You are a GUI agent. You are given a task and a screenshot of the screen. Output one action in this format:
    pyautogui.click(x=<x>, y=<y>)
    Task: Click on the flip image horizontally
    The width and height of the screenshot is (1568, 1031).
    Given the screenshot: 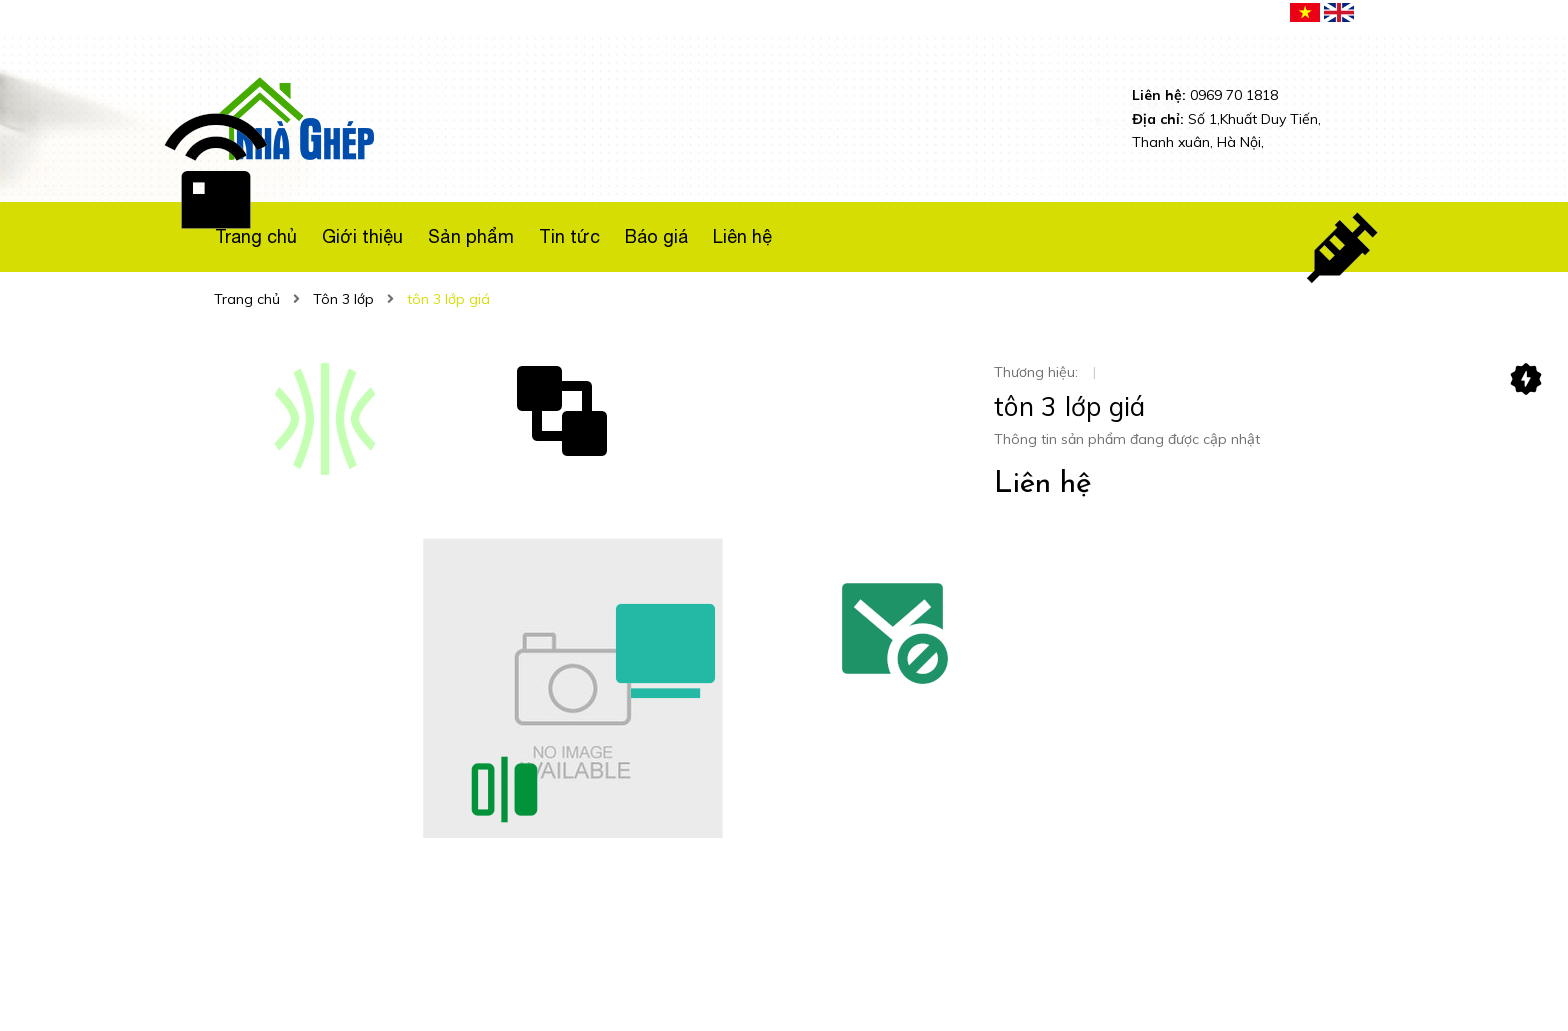 What is the action you would take?
    pyautogui.click(x=504, y=789)
    